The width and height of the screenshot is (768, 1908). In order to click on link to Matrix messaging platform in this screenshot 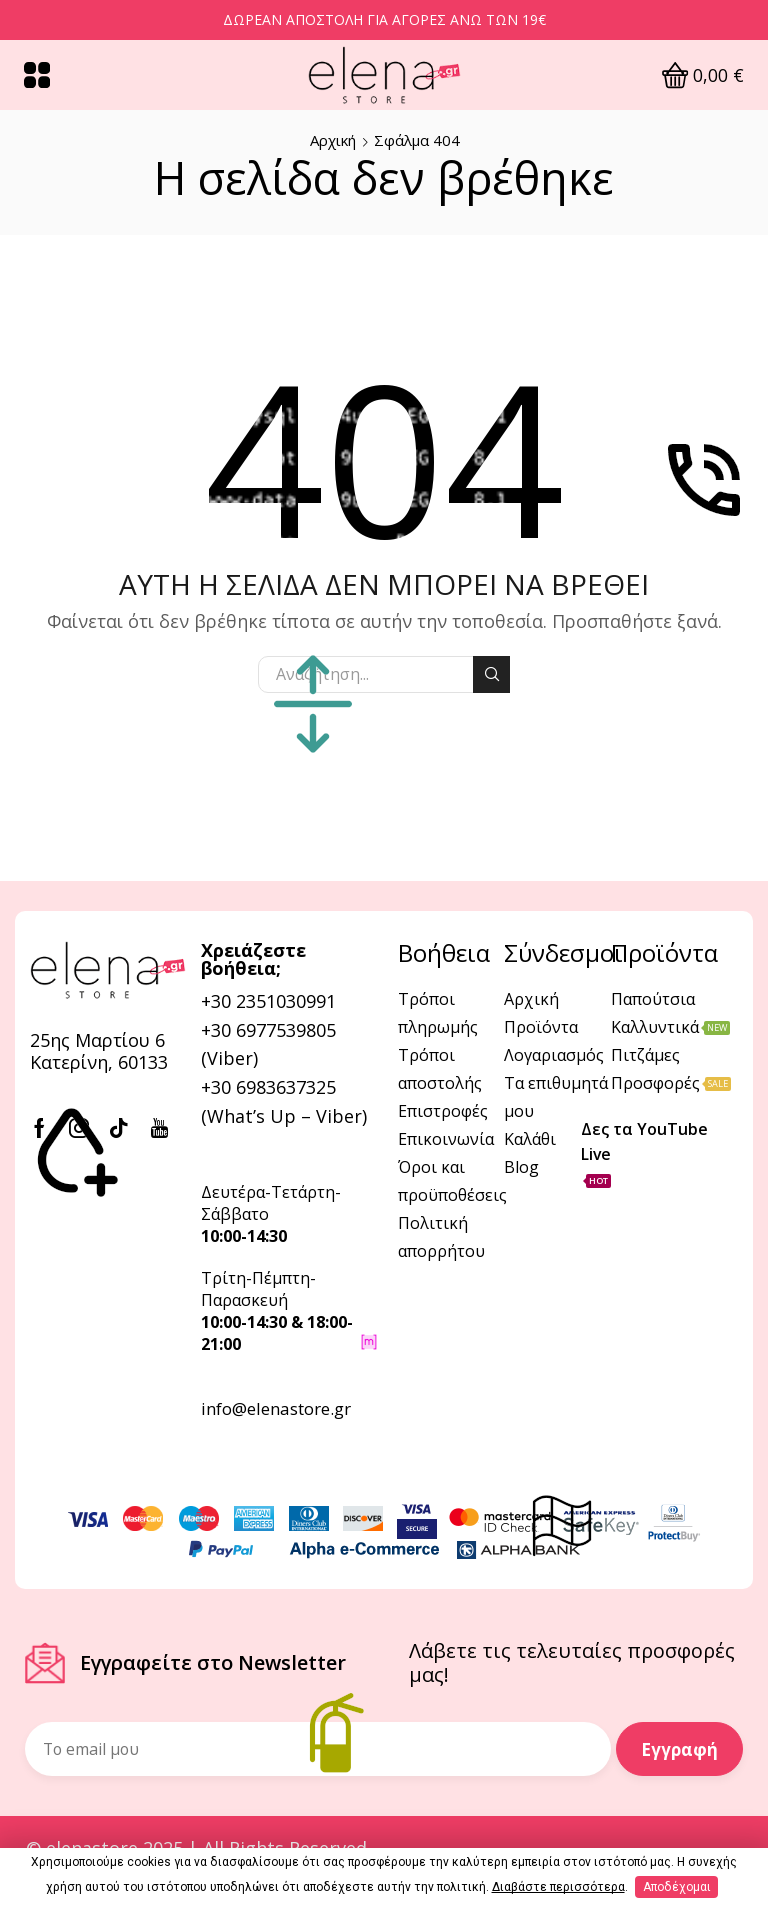, I will do `click(369, 1342)`.